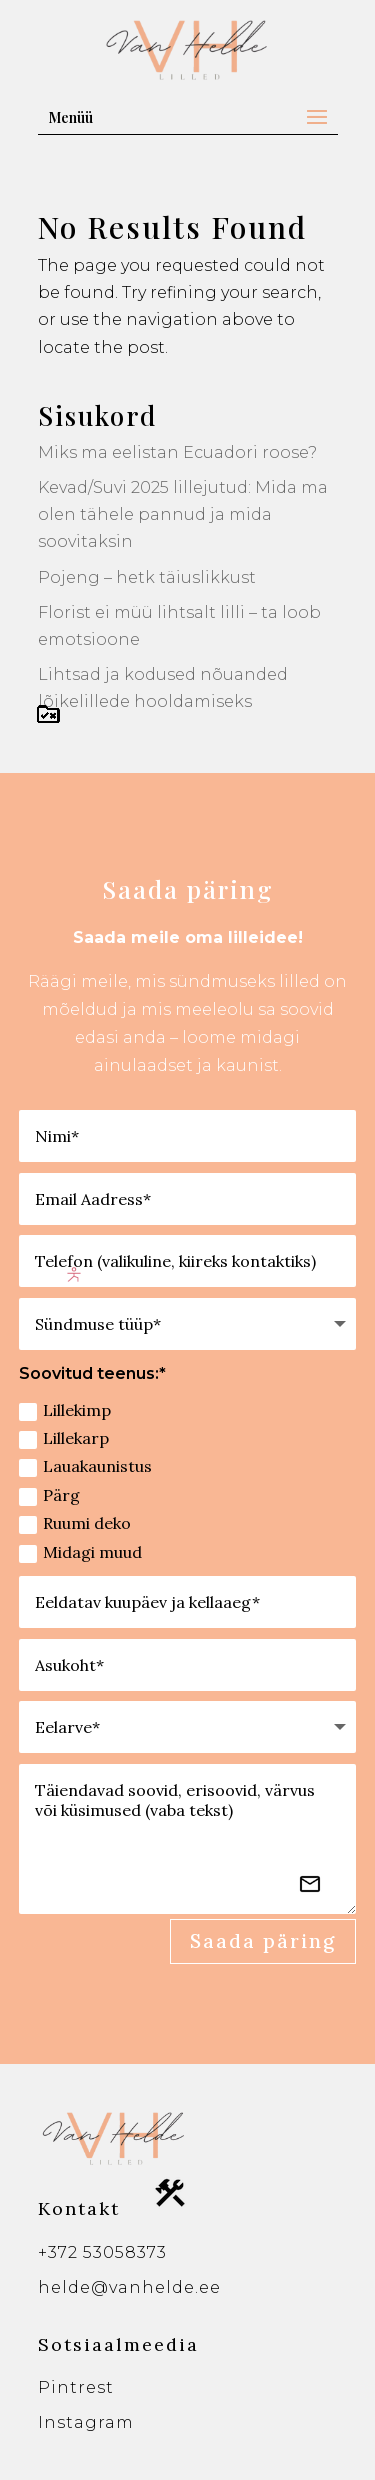  Describe the element at coordinates (48, 714) in the screenshot. I see `access folder with validation rules` at that location.